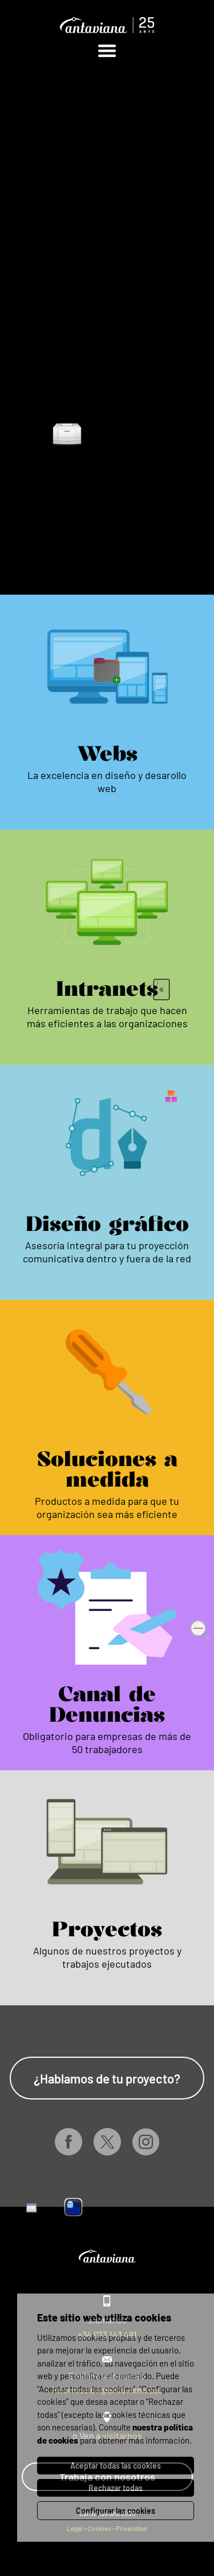 The image size is (214, 2576). Describe the element at coordinates (73, 2207) in the screenshot. I see `open ghostty terminal emulator` at that location.